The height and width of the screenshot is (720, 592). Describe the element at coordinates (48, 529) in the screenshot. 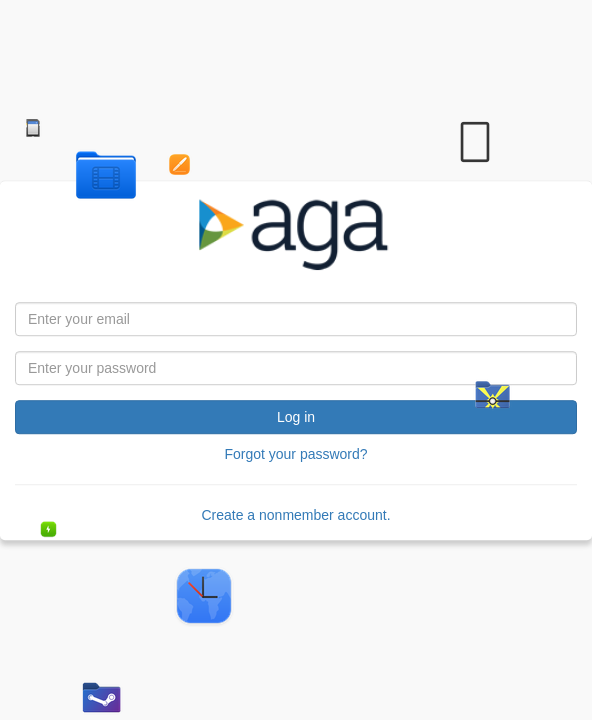

I see `access power management settings` at that location.